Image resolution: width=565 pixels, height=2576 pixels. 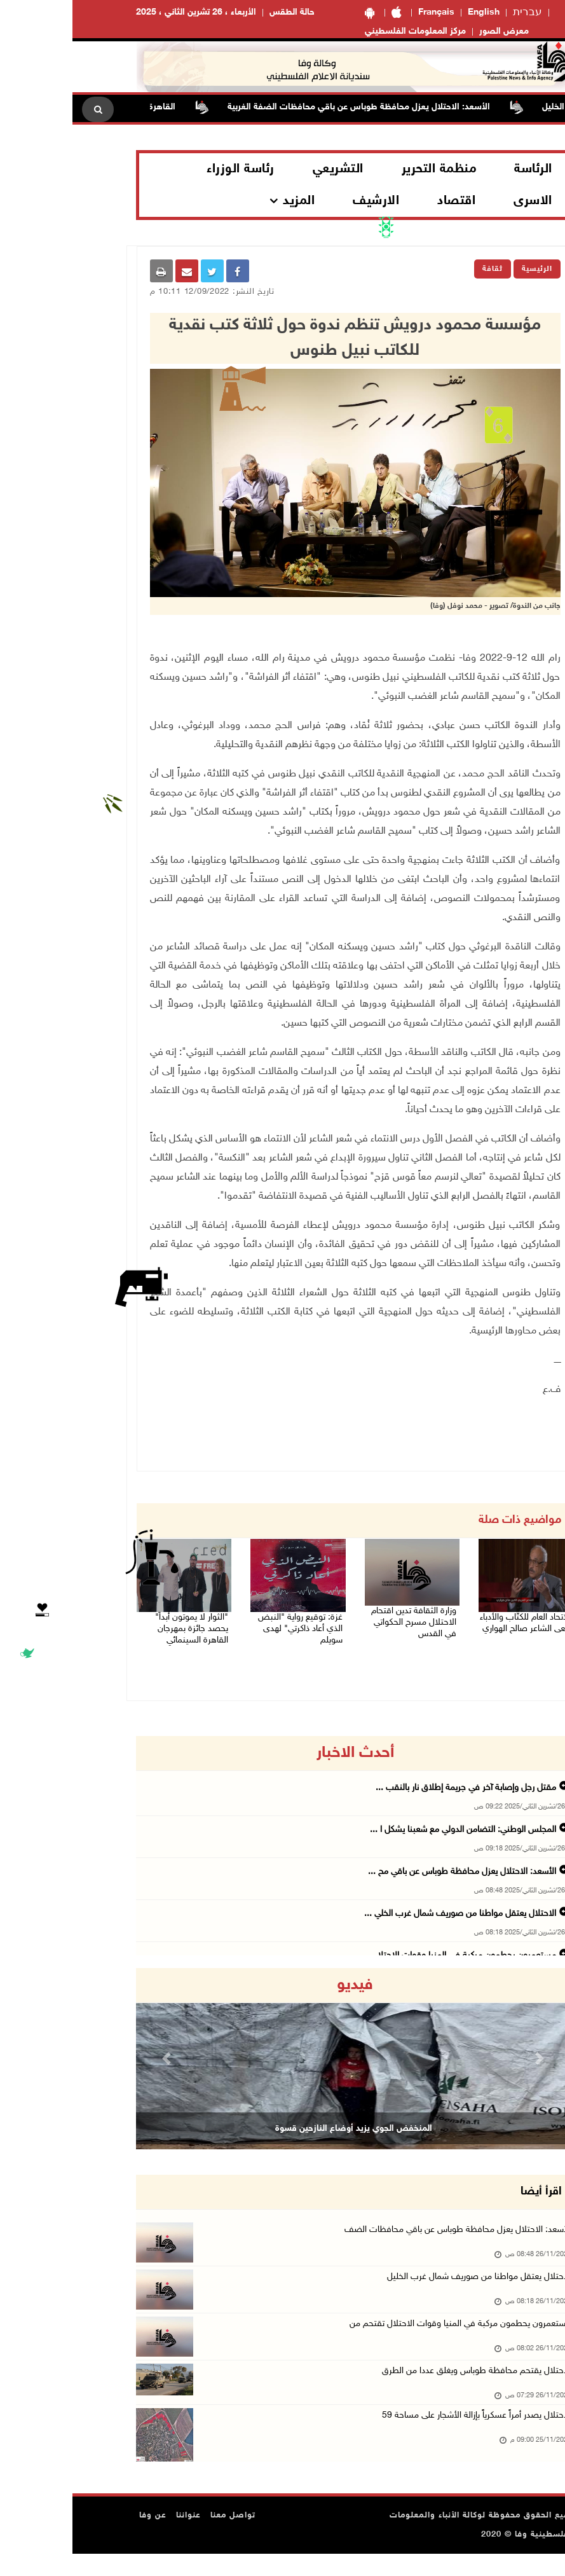 I want to click on six of diamonds playing card, so click(x=498, y=425).